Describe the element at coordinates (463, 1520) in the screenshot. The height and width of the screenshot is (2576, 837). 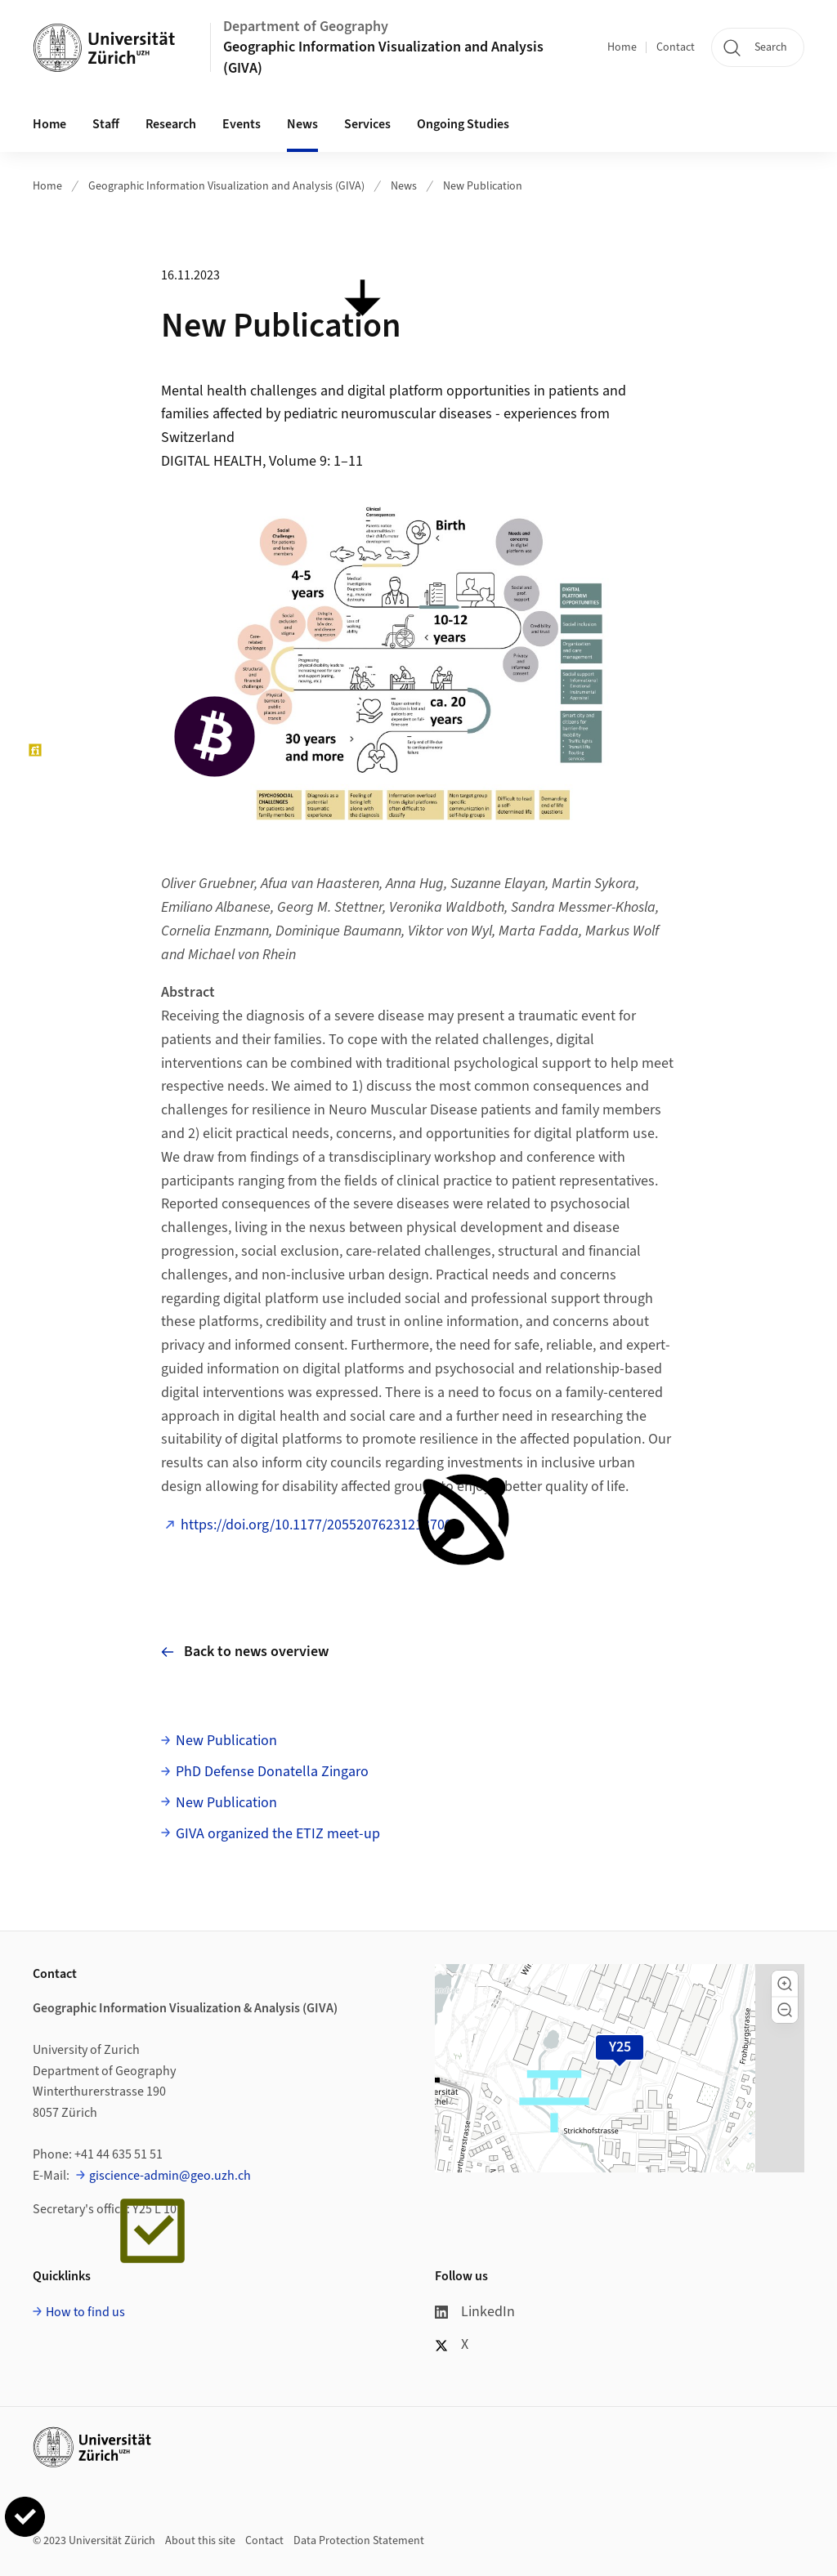
I see `view notifications` at that location.